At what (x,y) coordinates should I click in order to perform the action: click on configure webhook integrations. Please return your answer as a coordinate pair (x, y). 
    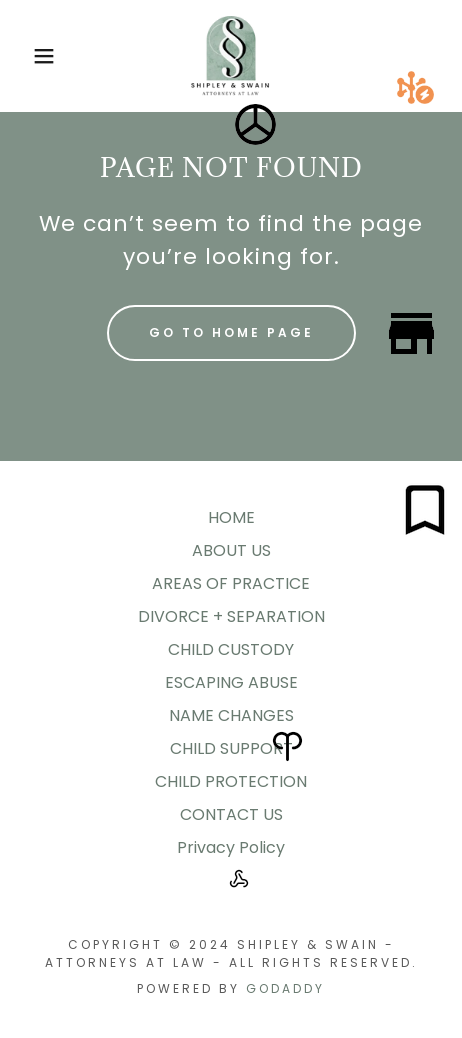
    Looking at the image, I should click on (239, 879).